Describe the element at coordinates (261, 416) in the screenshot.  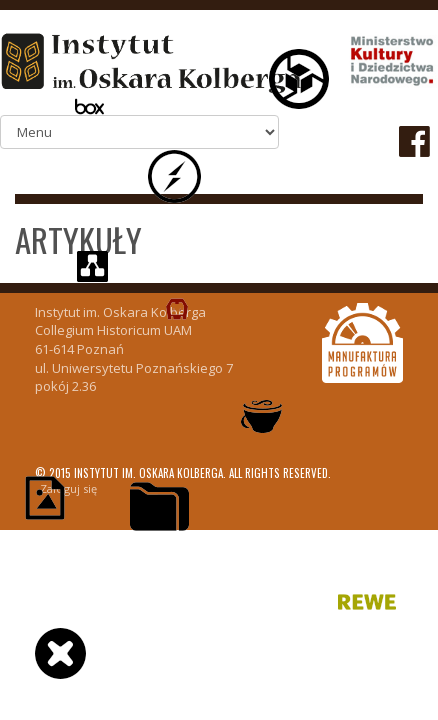
I see `indicates coffeescript programming language` at that location.